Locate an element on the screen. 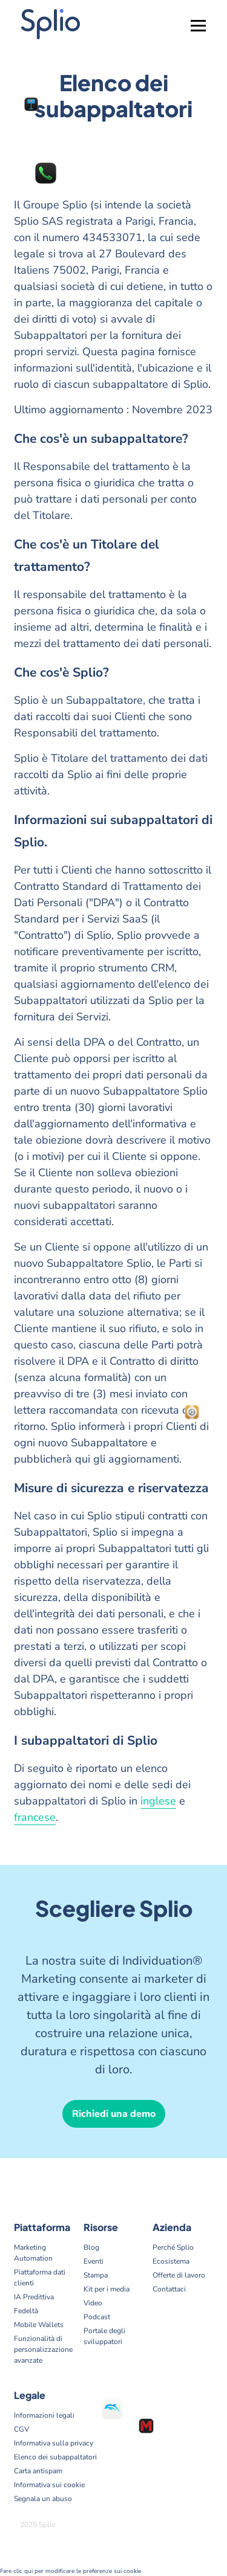  executable application file is located at coordinates (192, 1412).